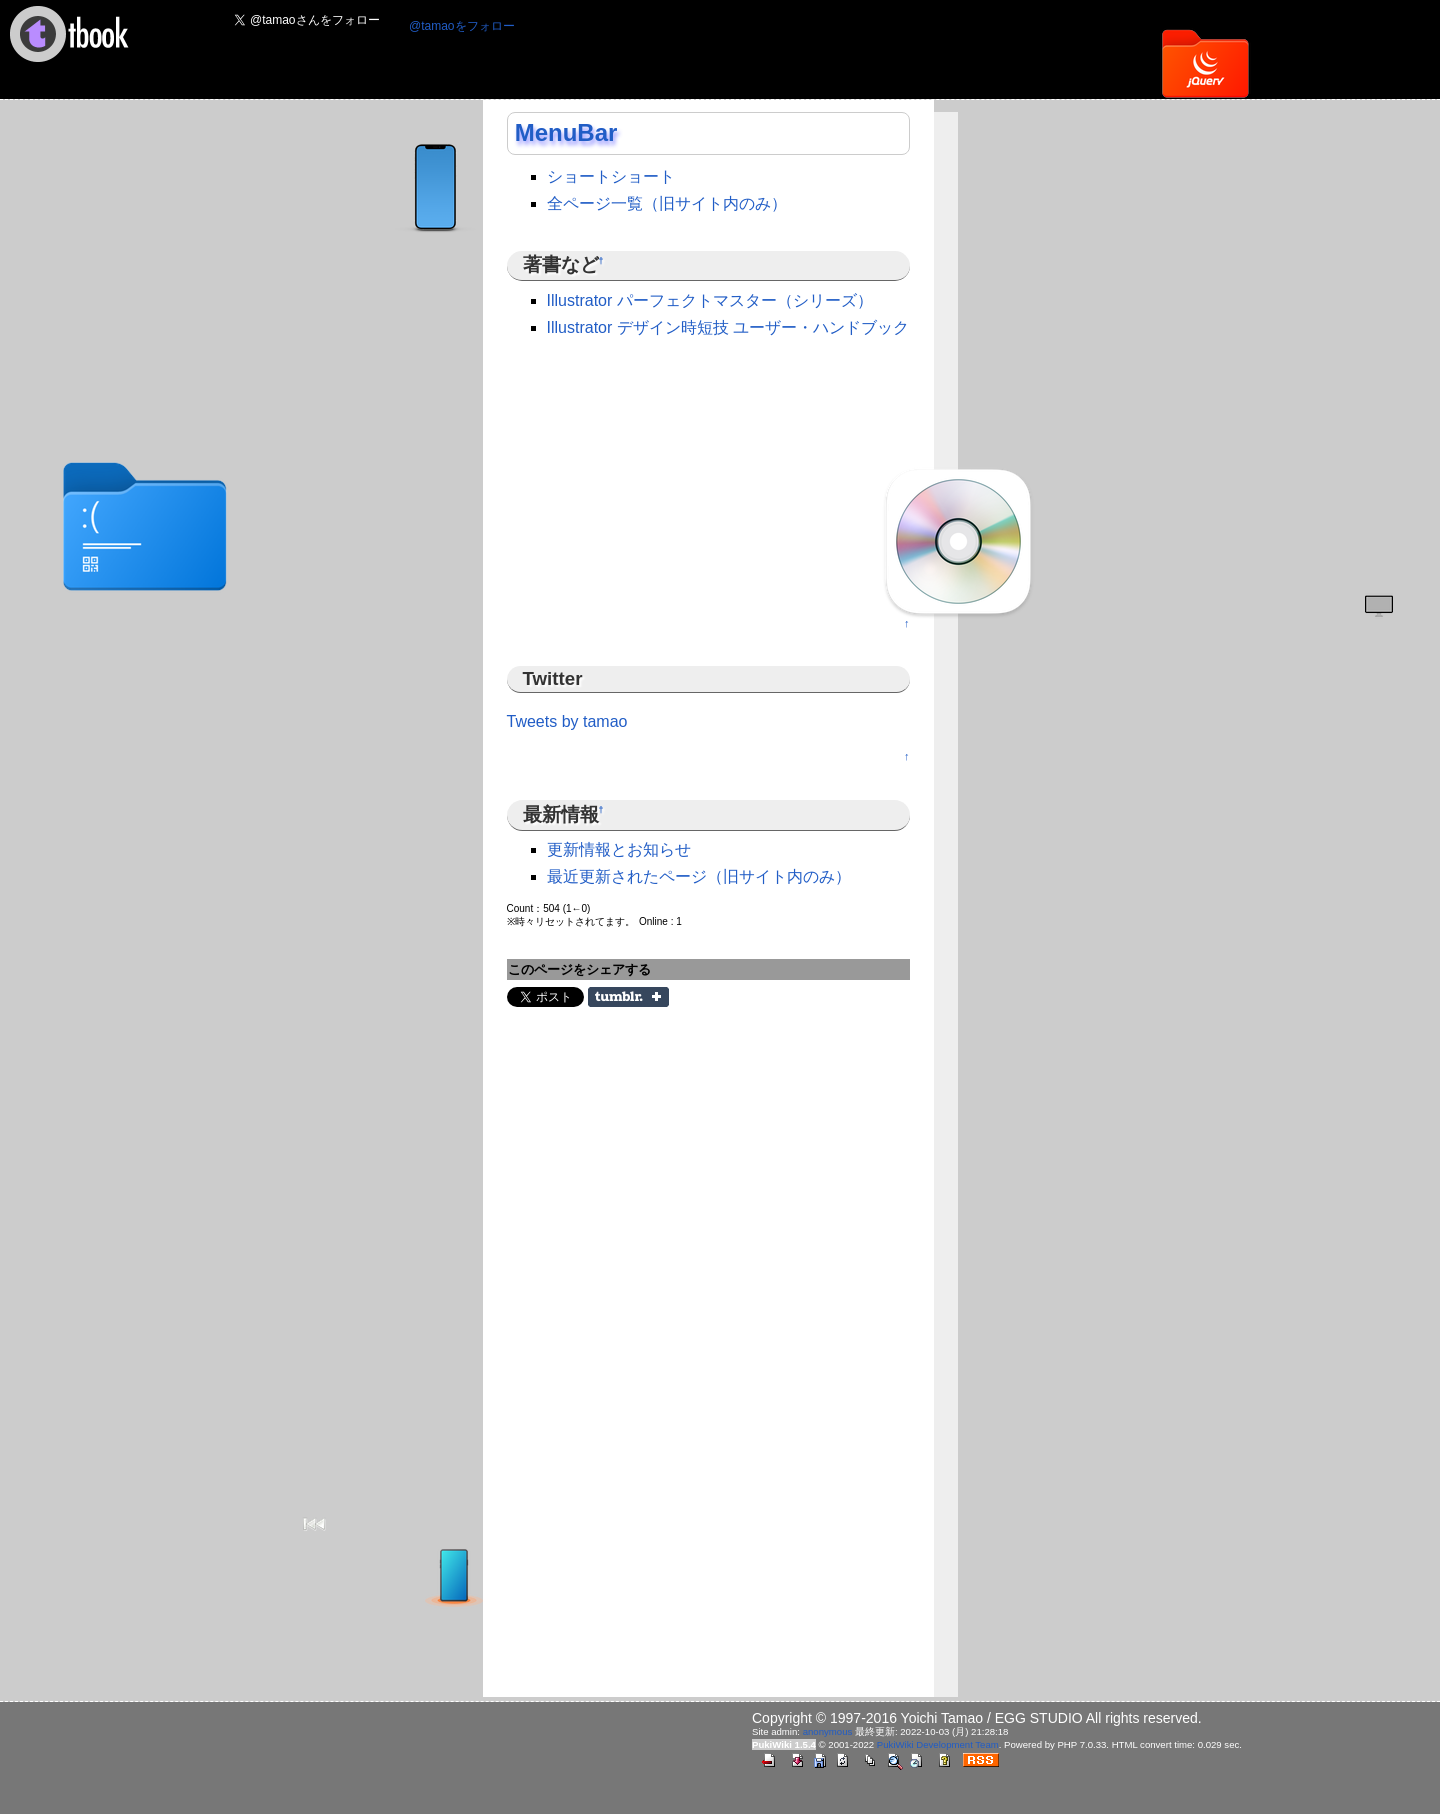  I want to click on access optical disc settings or media, so click(958, 541).